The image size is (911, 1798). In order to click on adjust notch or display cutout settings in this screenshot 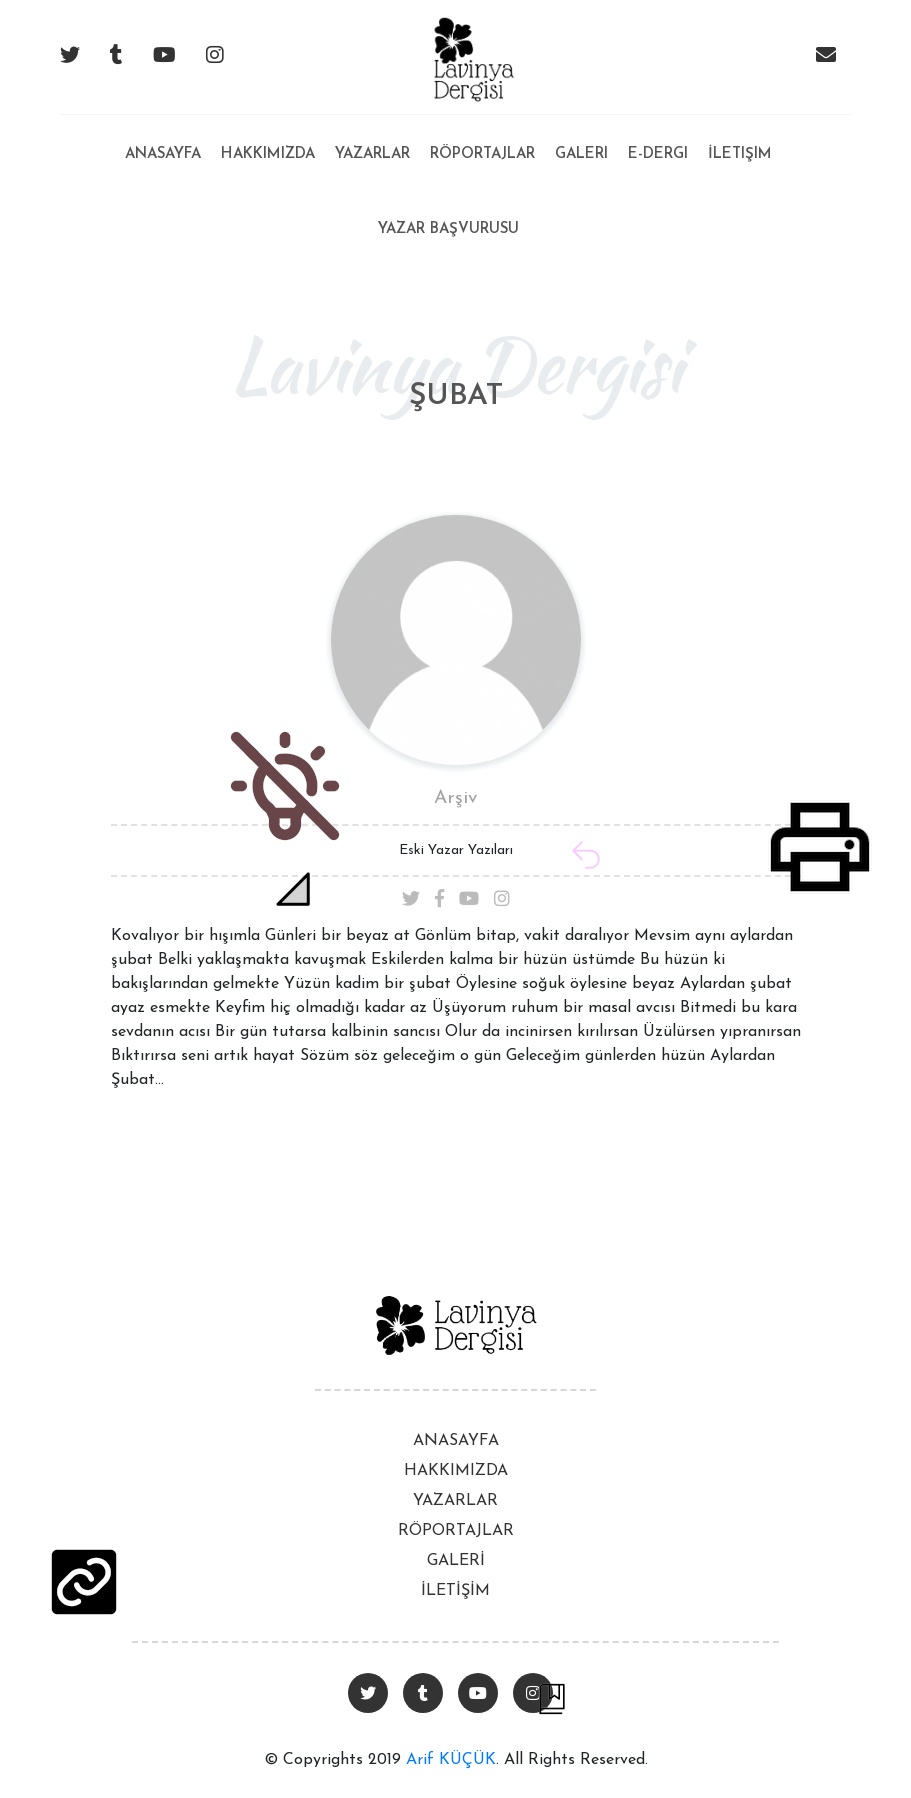, I will do `click(295, 891)`.